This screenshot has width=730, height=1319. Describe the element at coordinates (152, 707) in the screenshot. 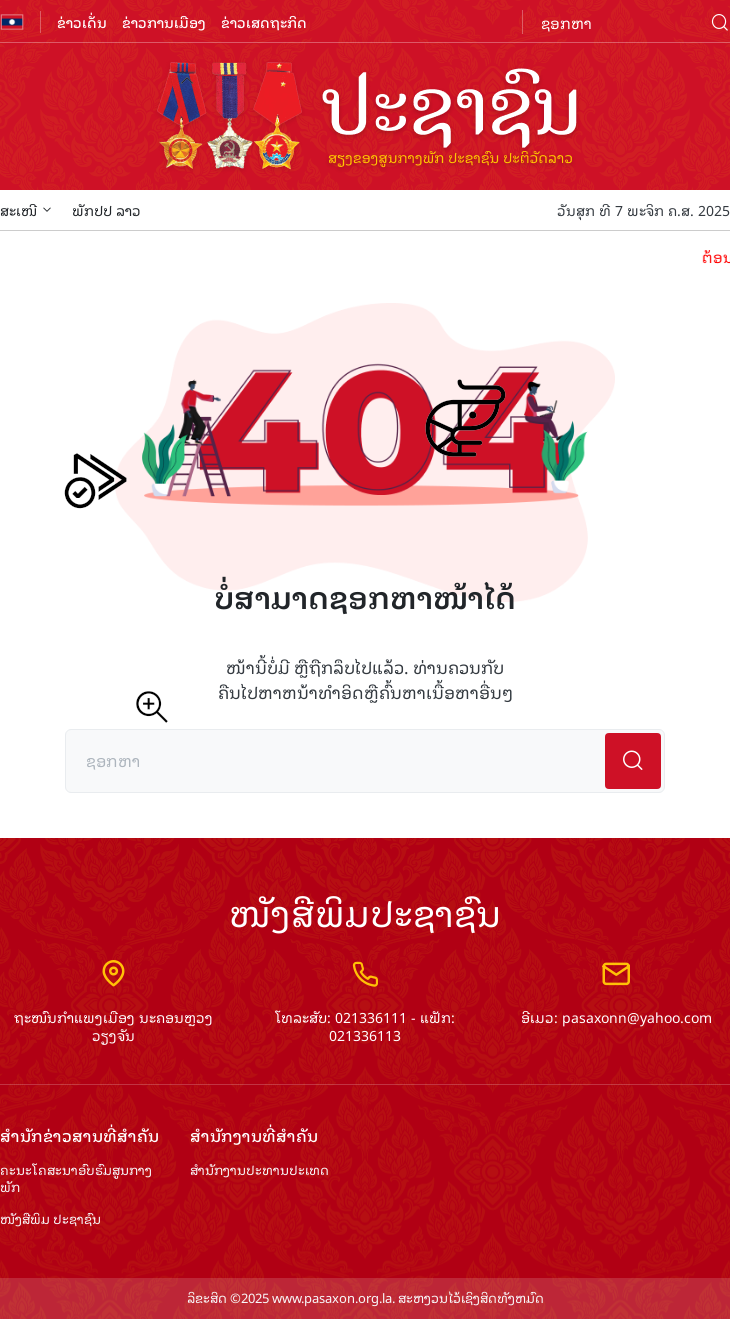

I see `zoom in on the current view` at that location.